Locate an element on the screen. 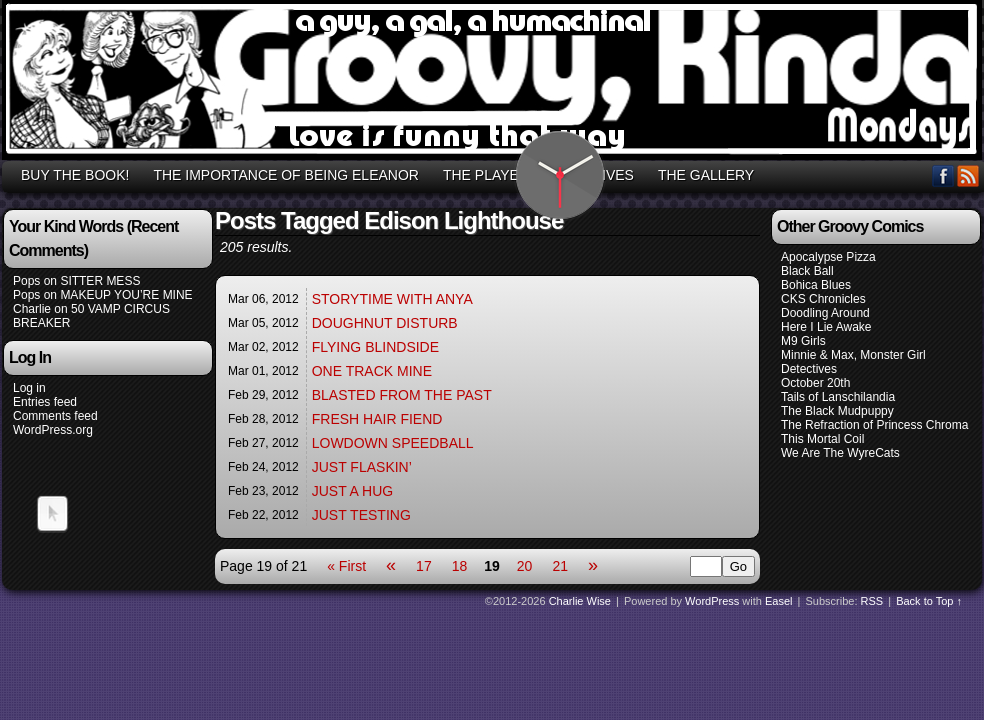 The image size is (984, 720). cursor image file type is located at coordinates (52, 513).